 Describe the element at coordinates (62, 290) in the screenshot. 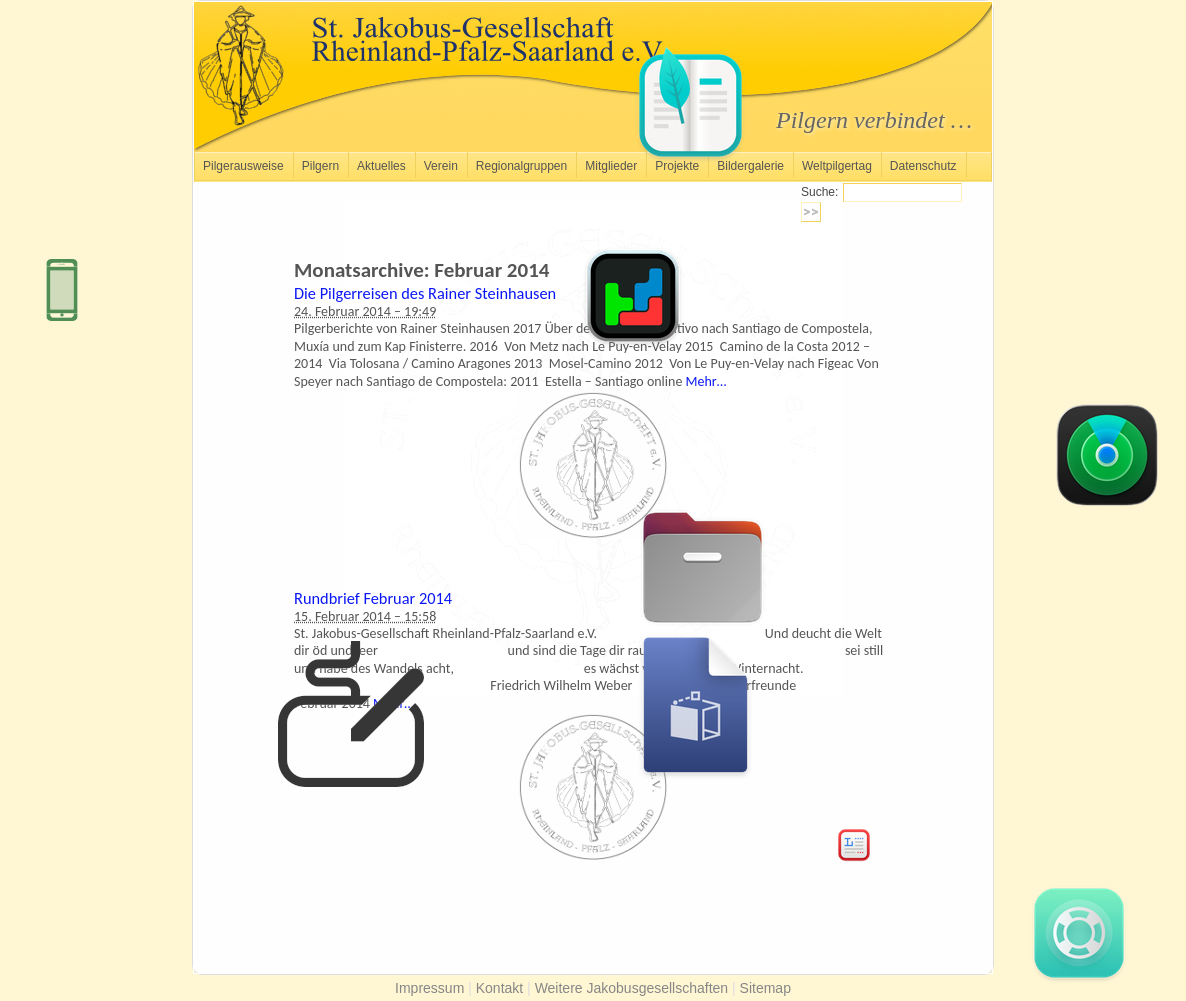

I see `indicates a connected multimedia device` at that location.